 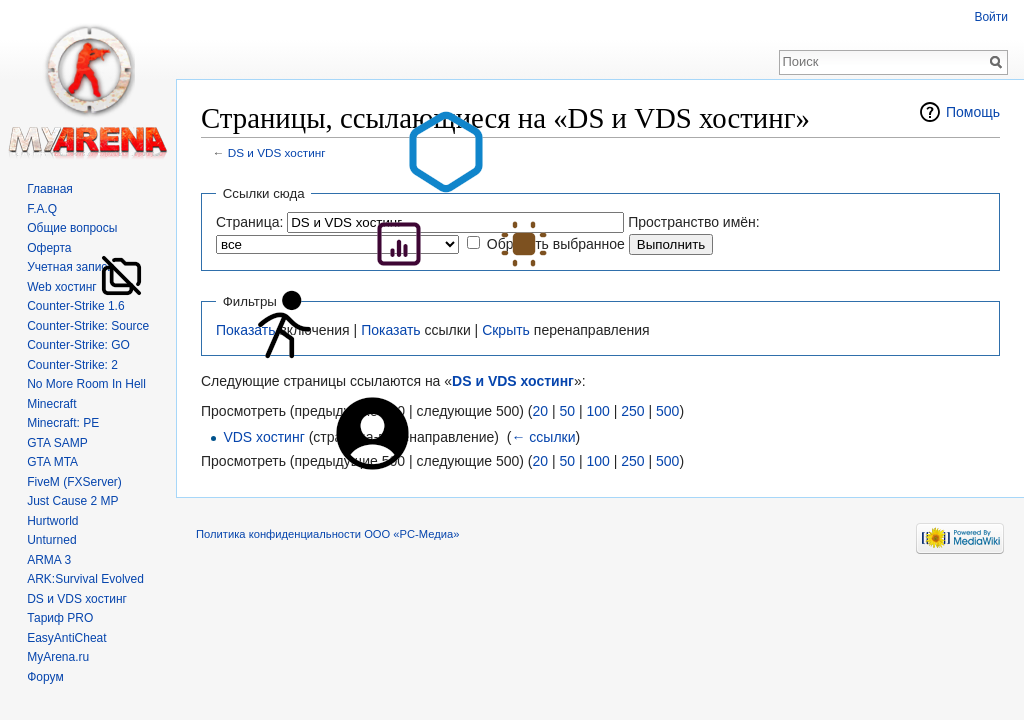 What do you see at coordinates (284, 324) in the screenshot?
I see `switch to walking directions` at bounding box center [284, 324].